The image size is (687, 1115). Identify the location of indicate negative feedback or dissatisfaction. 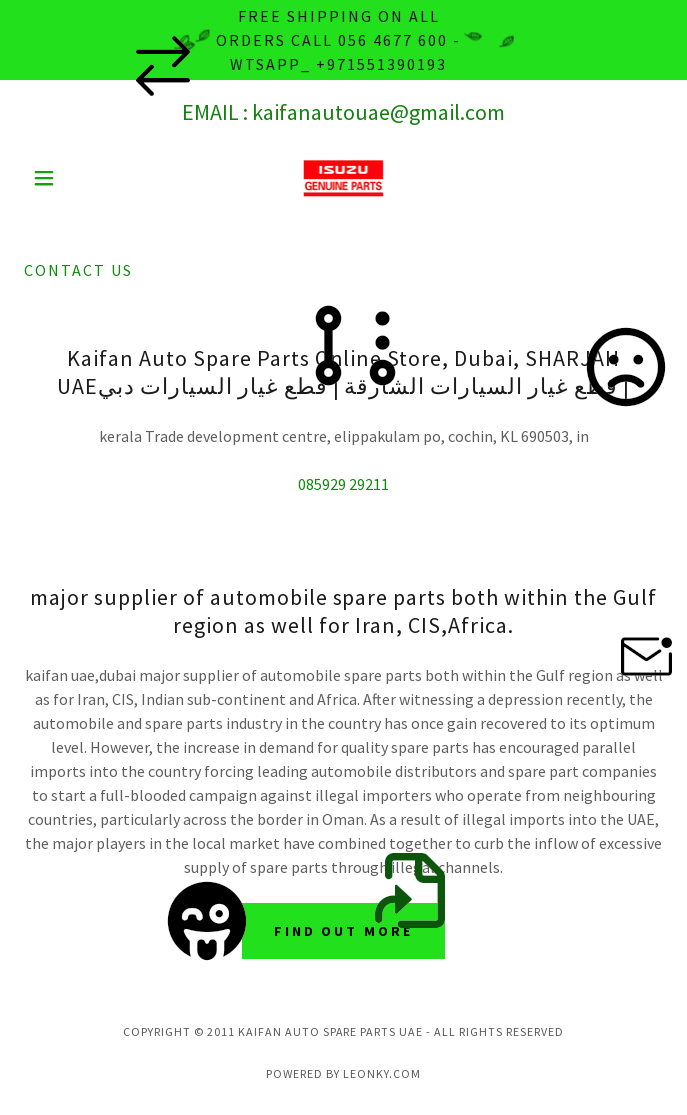
(626, 367).